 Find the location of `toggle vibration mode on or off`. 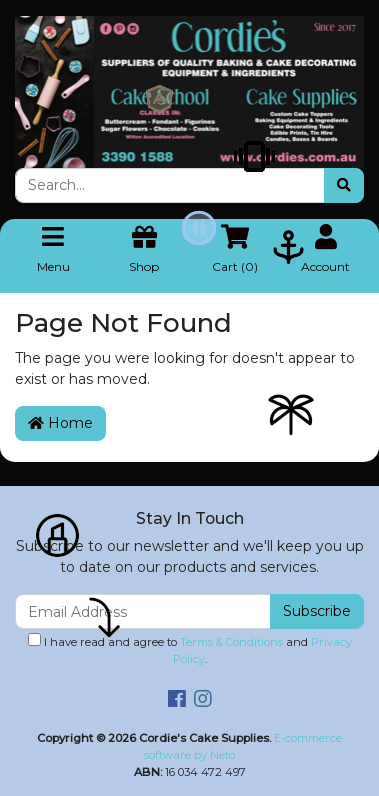

toggle vibration mode on or off is located at coordinates (254, 156).